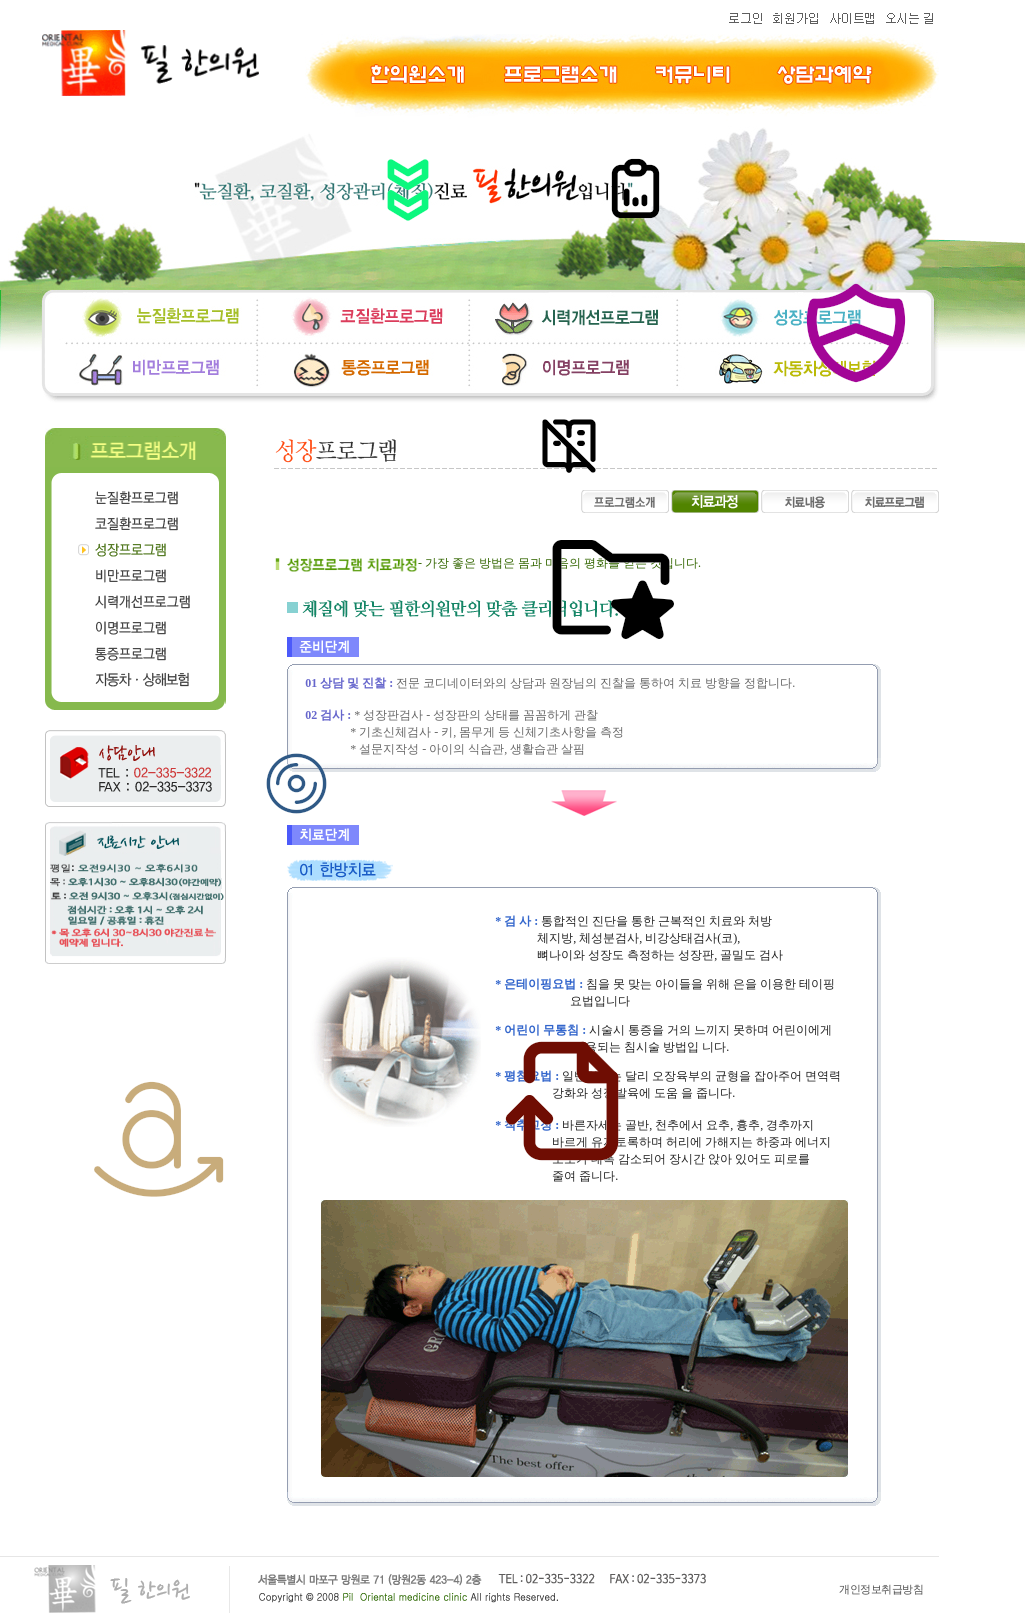 The width and height of the screenshot is (1025, 1621). I want to click on access security or protection settings, so click(856, 333).